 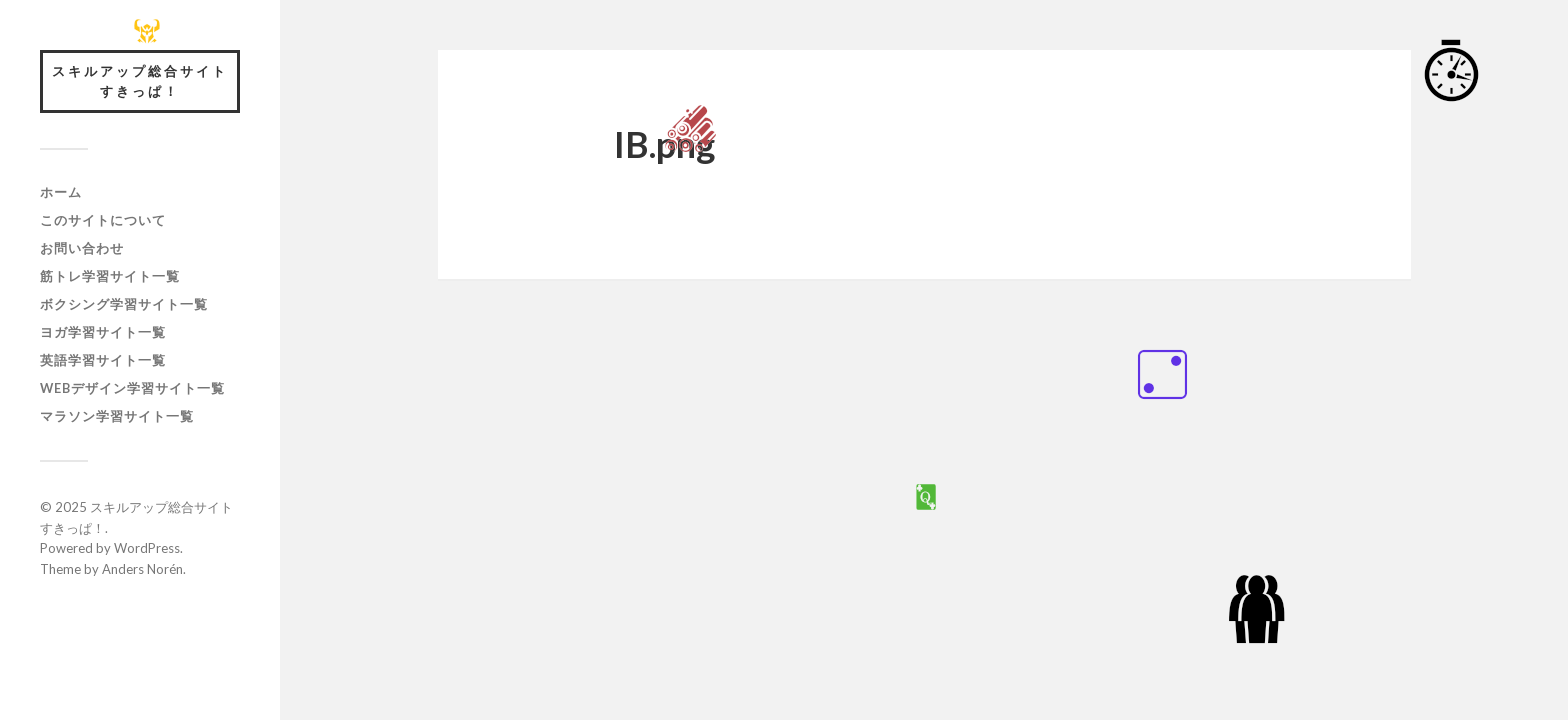 I want to click on wood resource inventory in a crafting game, so click(x=690, y=127).